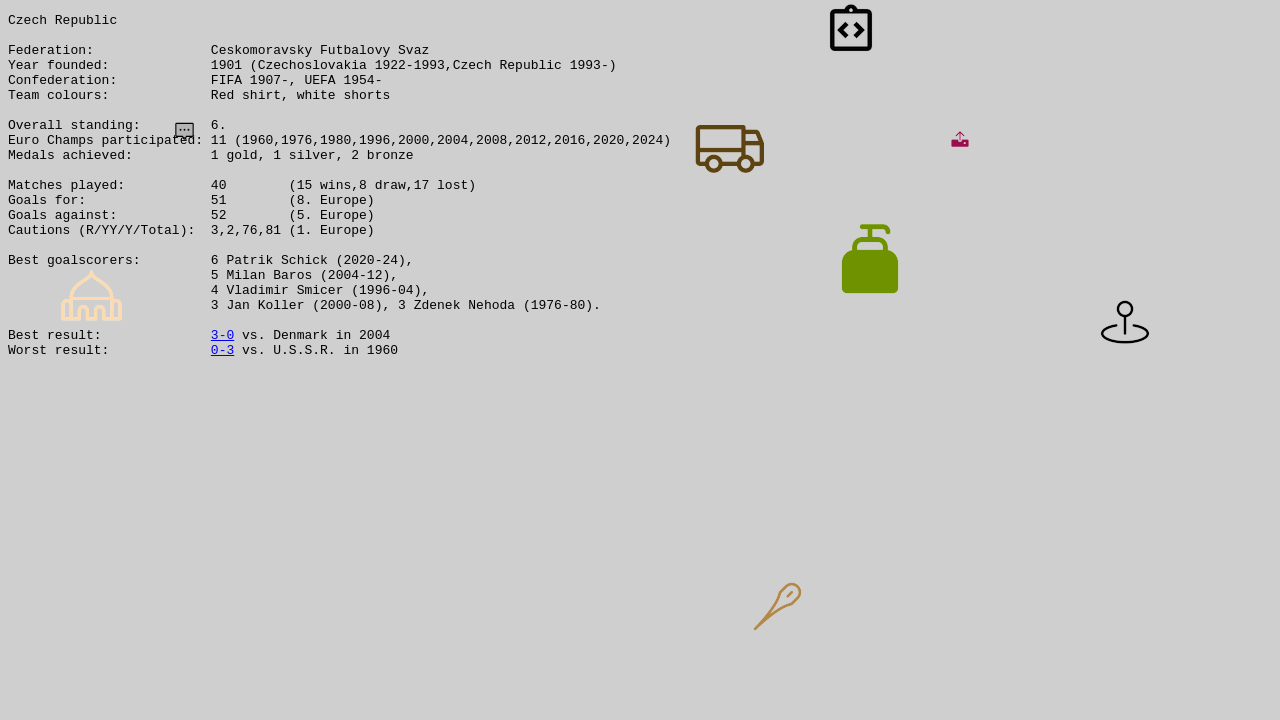 This screenshot has width=1280, height=720. What do you see at coordinates (870, 260) in the screenshot?
I see `access hand washing or hygiene instructions` at bounding box center [870, 260].